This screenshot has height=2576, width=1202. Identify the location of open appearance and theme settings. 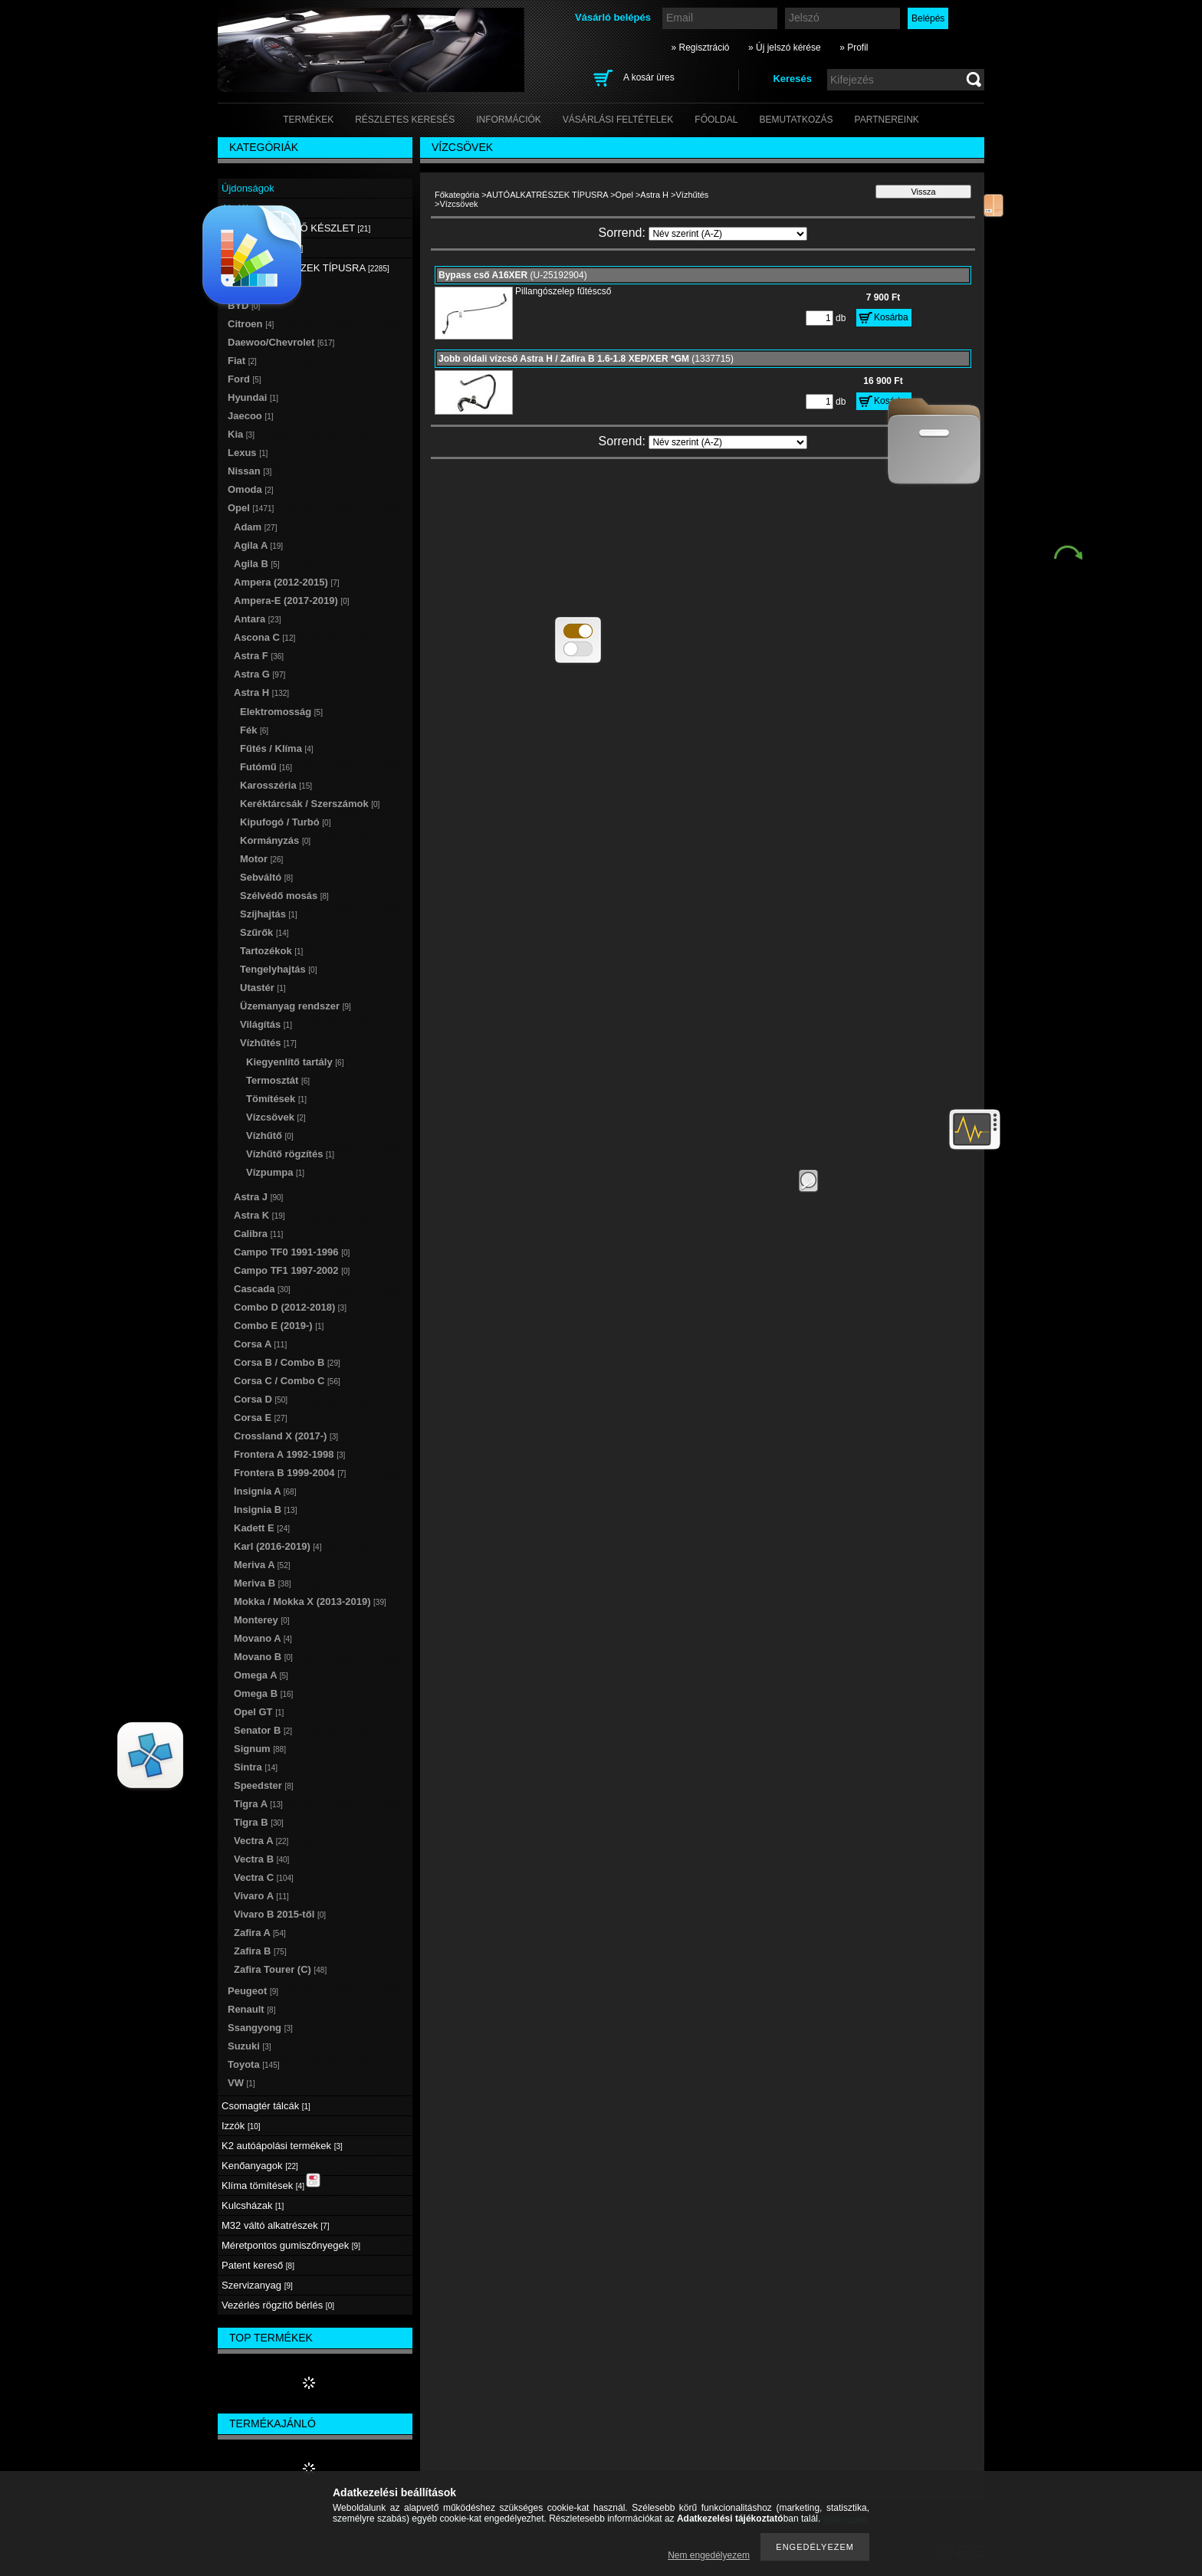
(251, 254).